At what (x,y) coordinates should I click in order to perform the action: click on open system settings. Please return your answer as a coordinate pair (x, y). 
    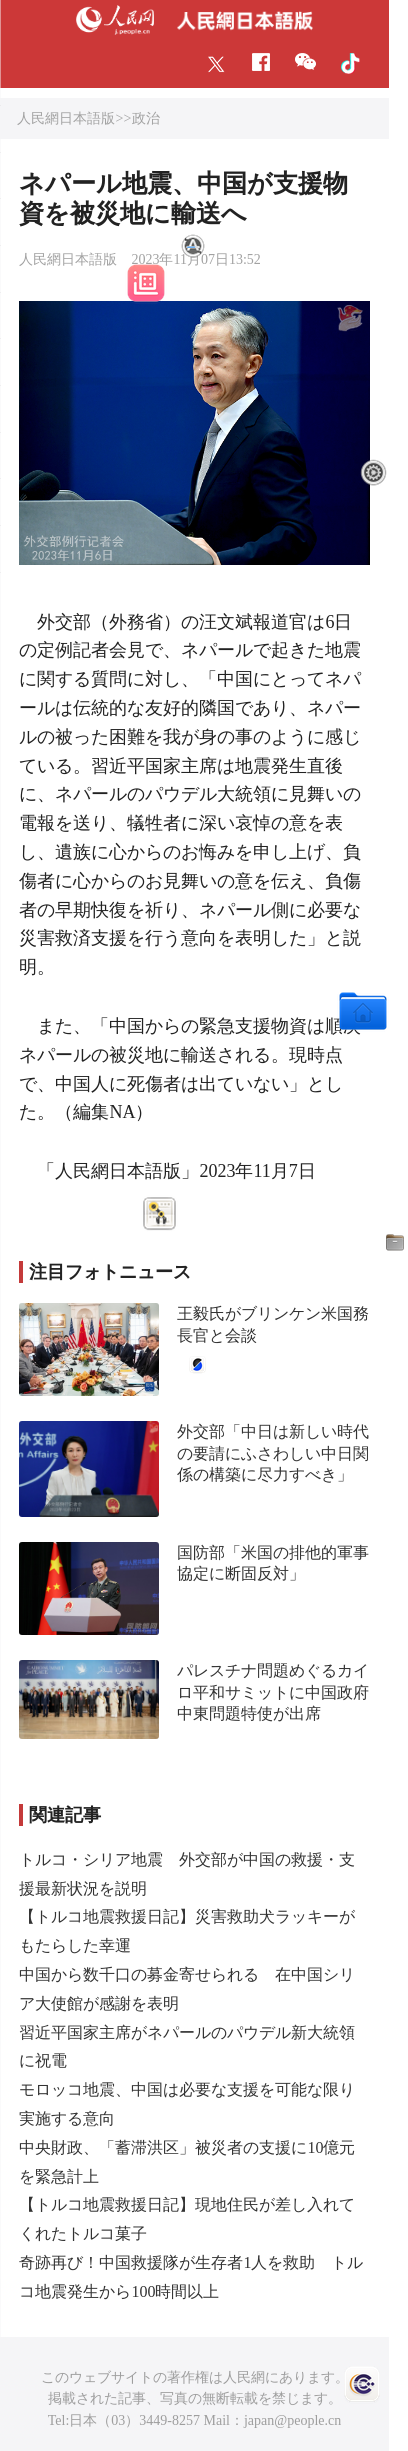
    Looking at the image, I should click on (373, 472).